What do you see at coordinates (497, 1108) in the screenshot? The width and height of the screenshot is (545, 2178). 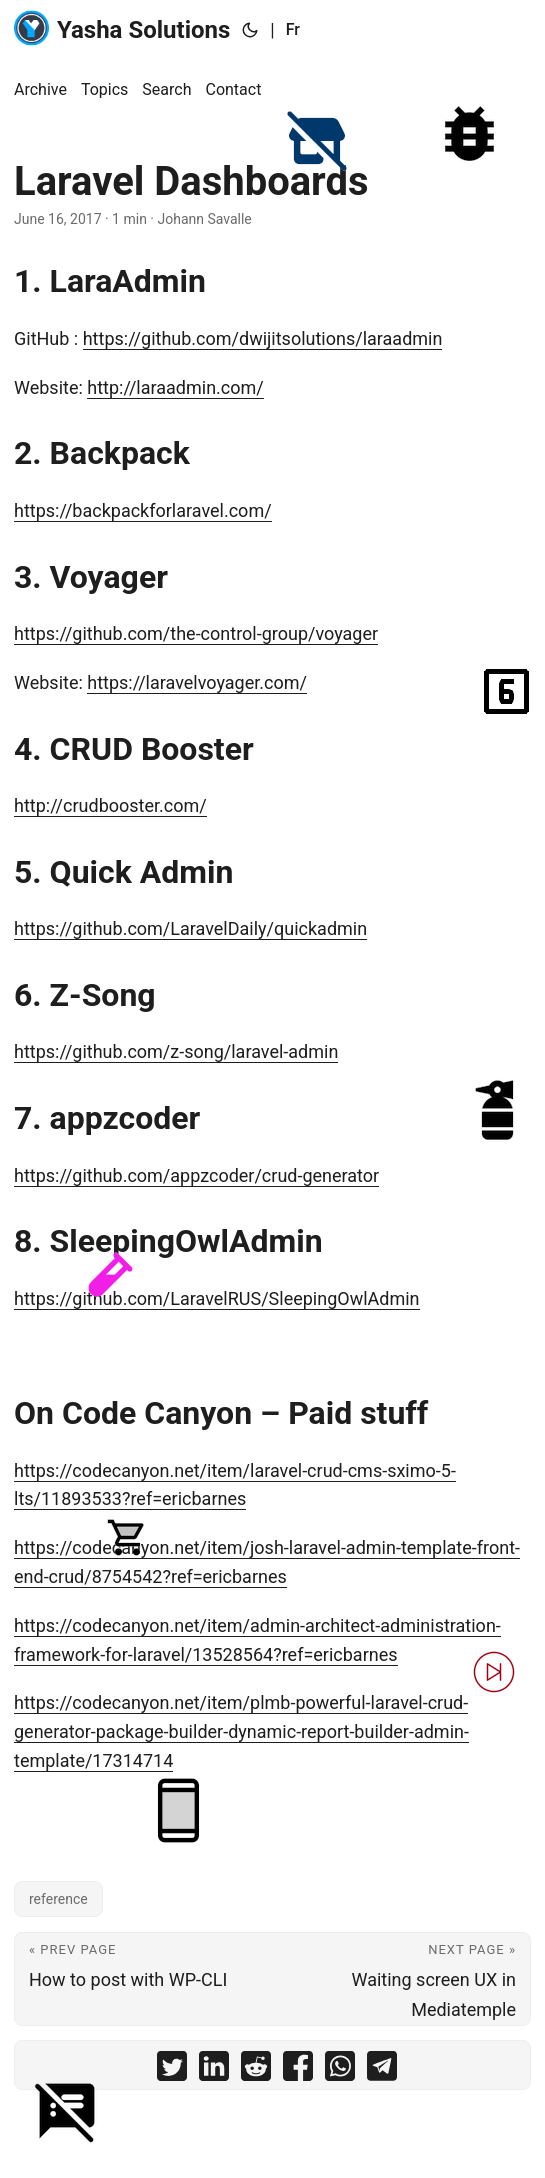 I see `locate fire safety equipment` at bounding box center [497, 1108].